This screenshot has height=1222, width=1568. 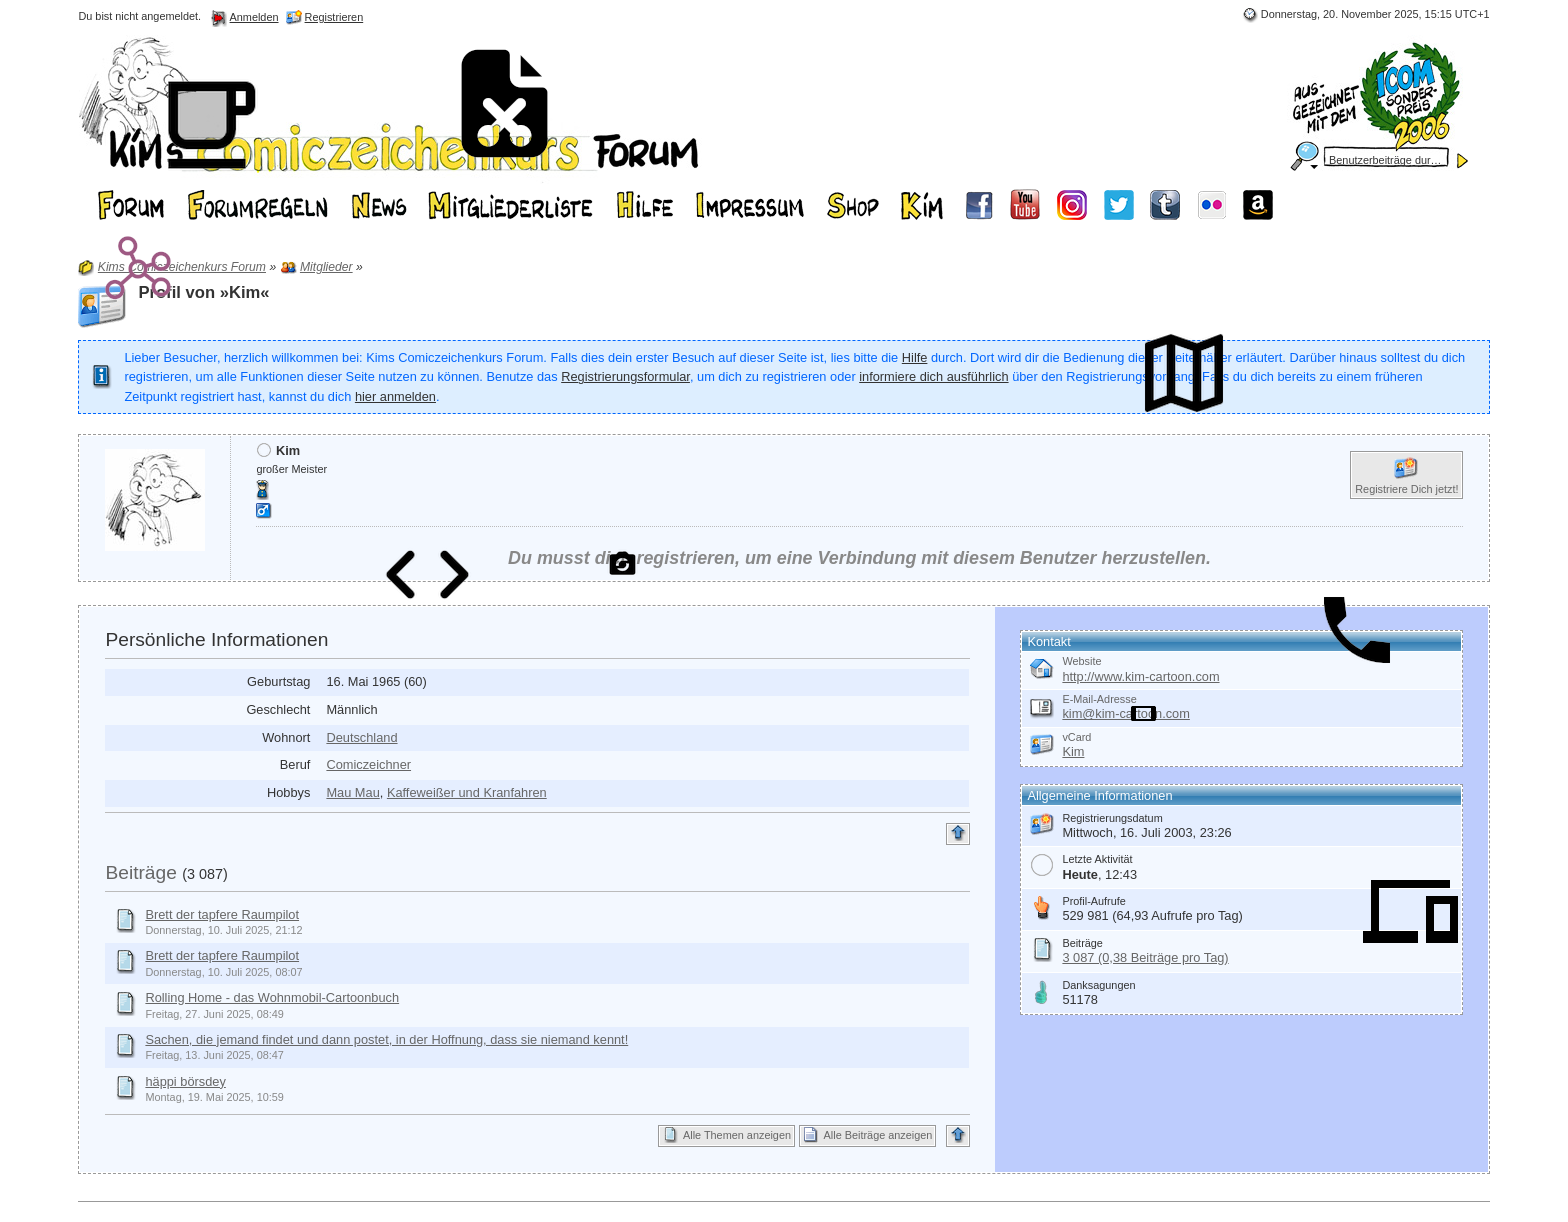 What do you see at coordinates (207, 125) in the screenshot?
I see `access café or coffee shop locations` at bounding box center [207, 125].